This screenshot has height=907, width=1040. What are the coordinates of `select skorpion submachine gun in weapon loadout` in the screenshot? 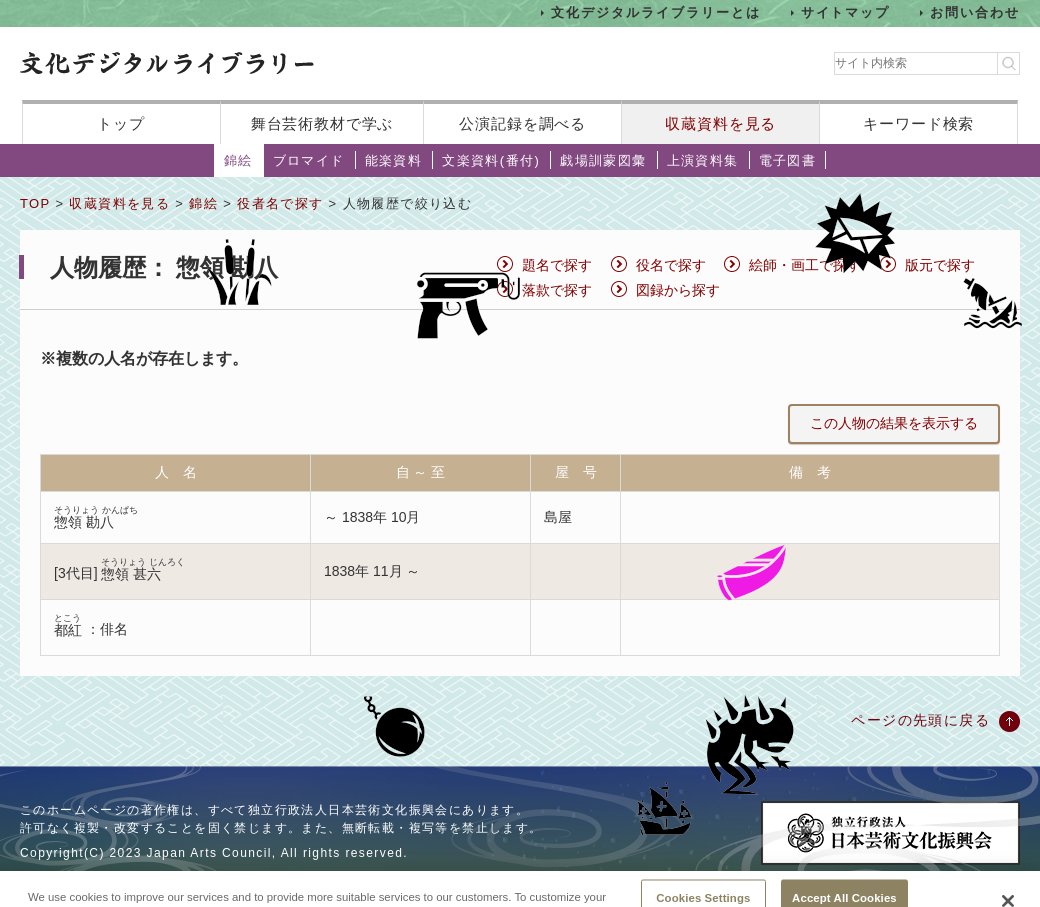 It's located at (468, 305).